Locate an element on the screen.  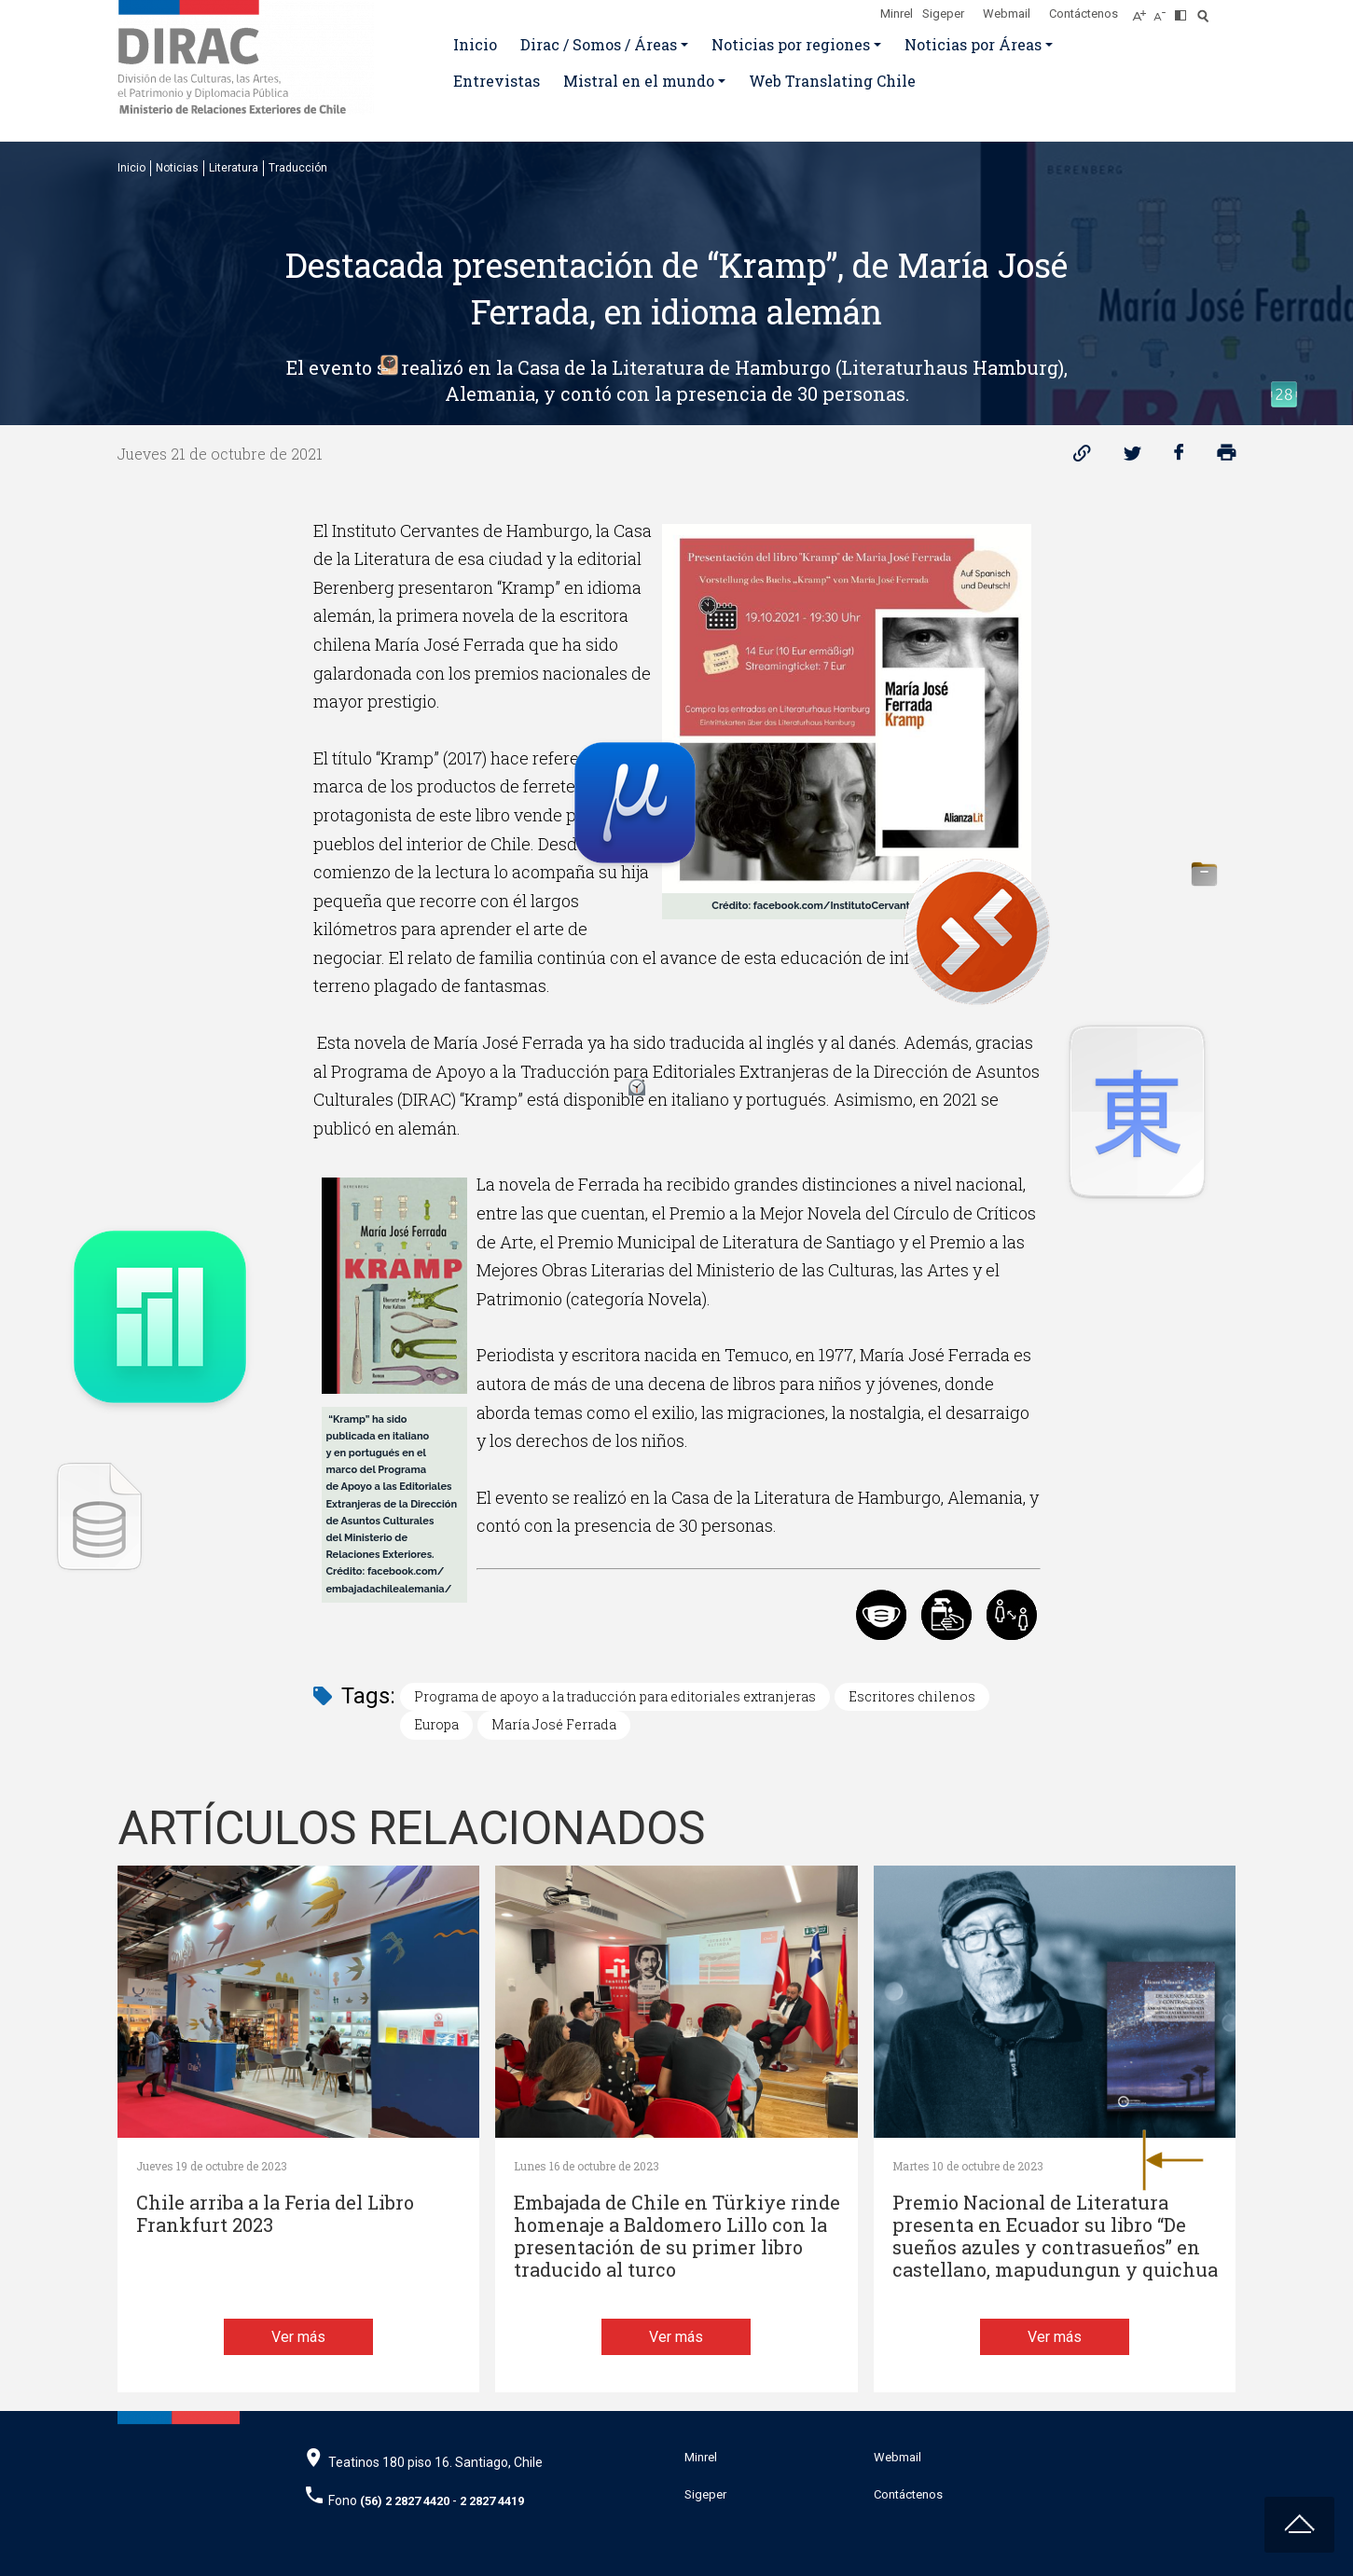
open the file manager application is located at coordinates (1204, 874).